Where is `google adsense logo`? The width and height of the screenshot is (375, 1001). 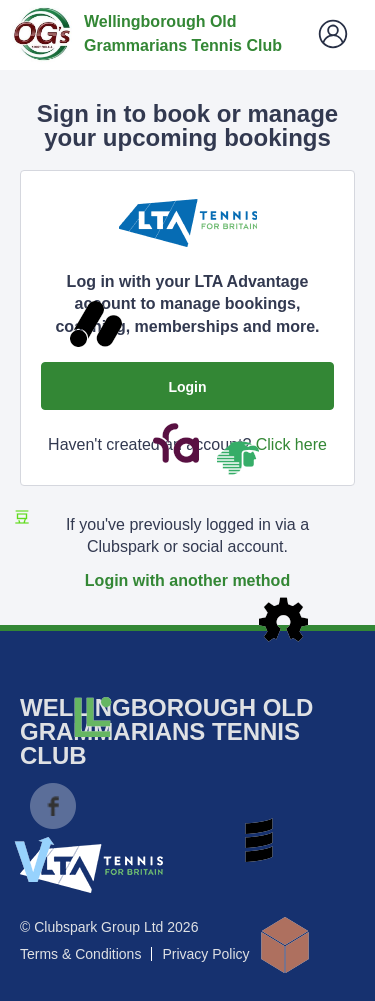 google adsense logo is located at coordinates (96, 324).